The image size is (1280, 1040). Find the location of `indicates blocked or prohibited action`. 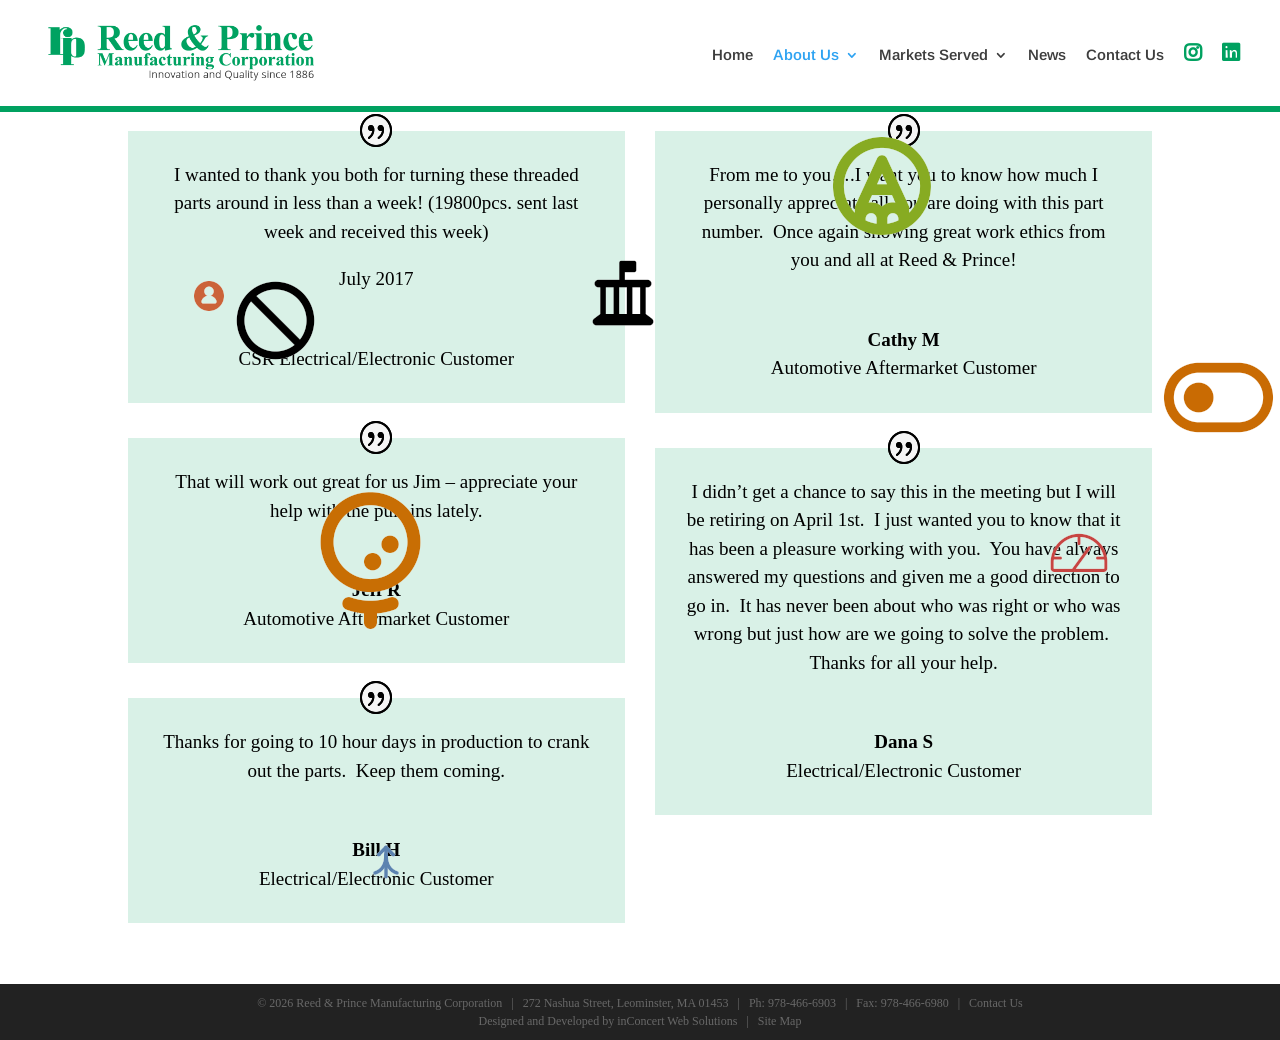

indicates blocked or prohibited action is located at coordinates (275, 320).